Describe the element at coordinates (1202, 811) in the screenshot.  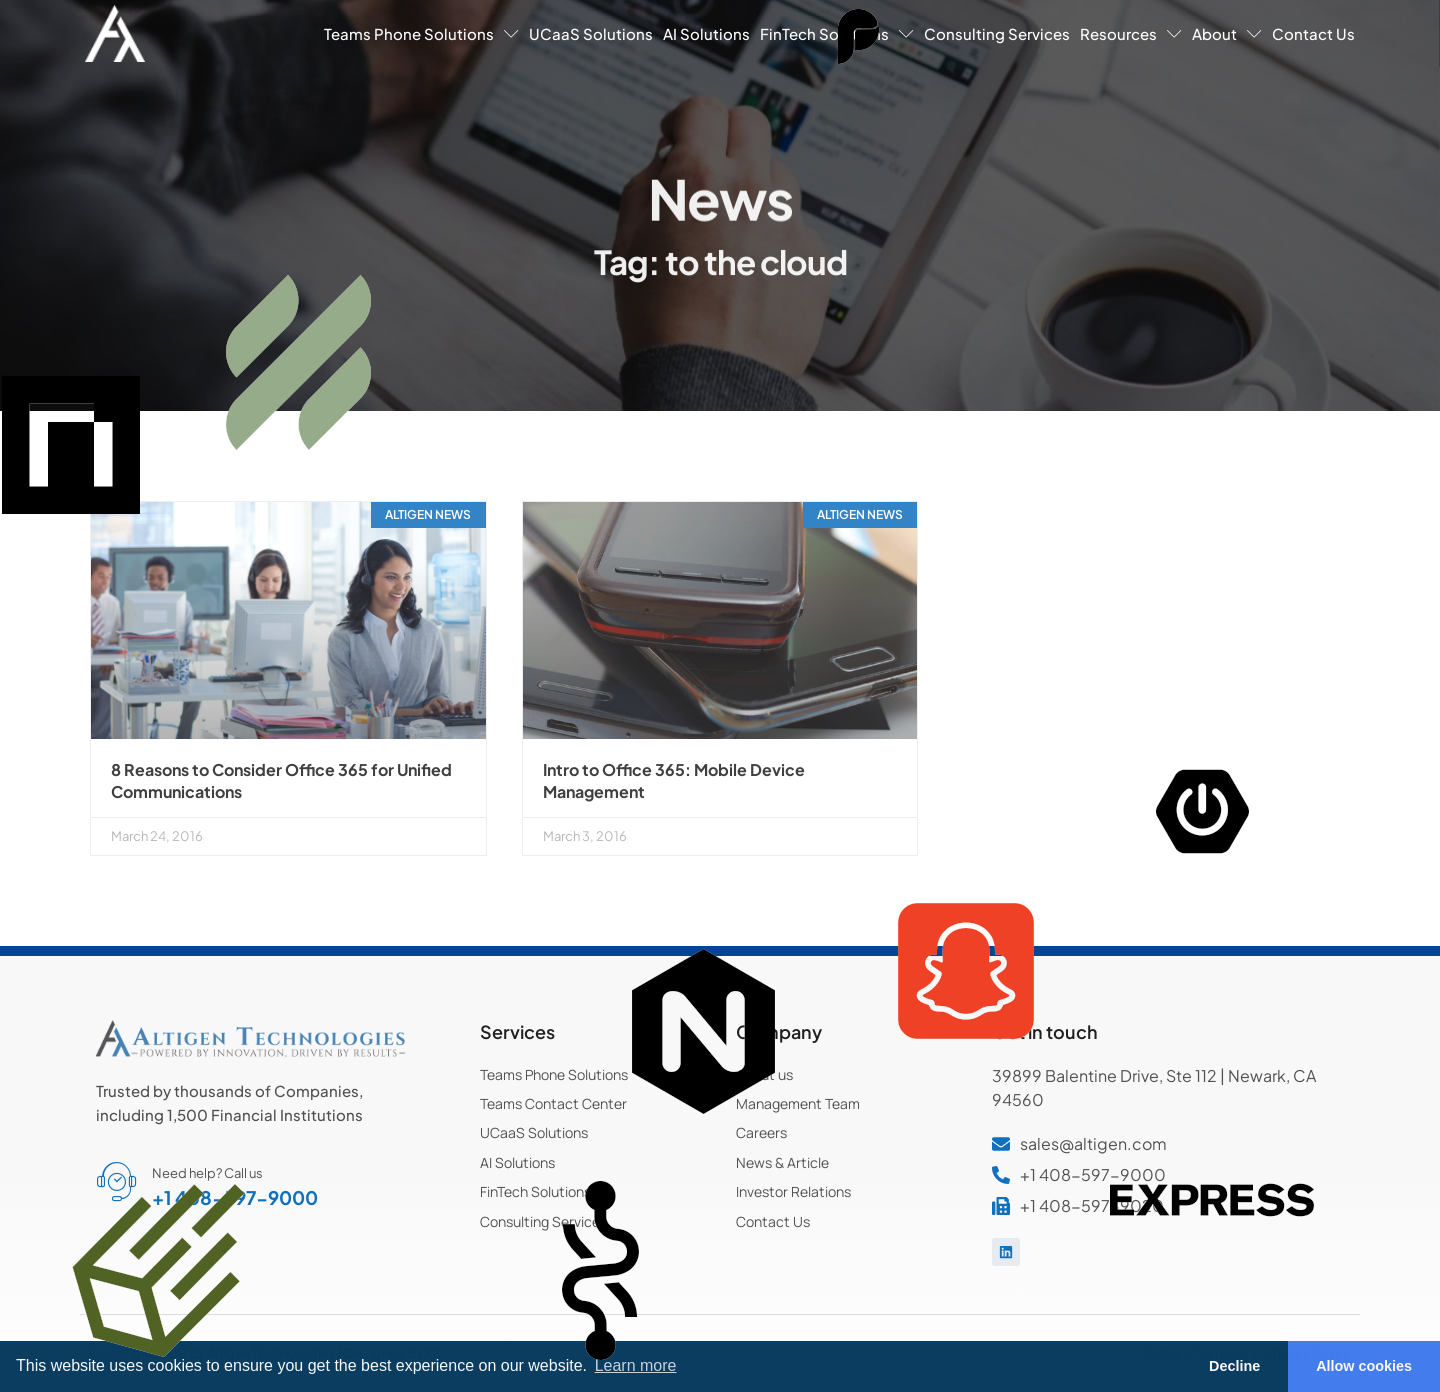
I see `spring boot framework logo` at that location.